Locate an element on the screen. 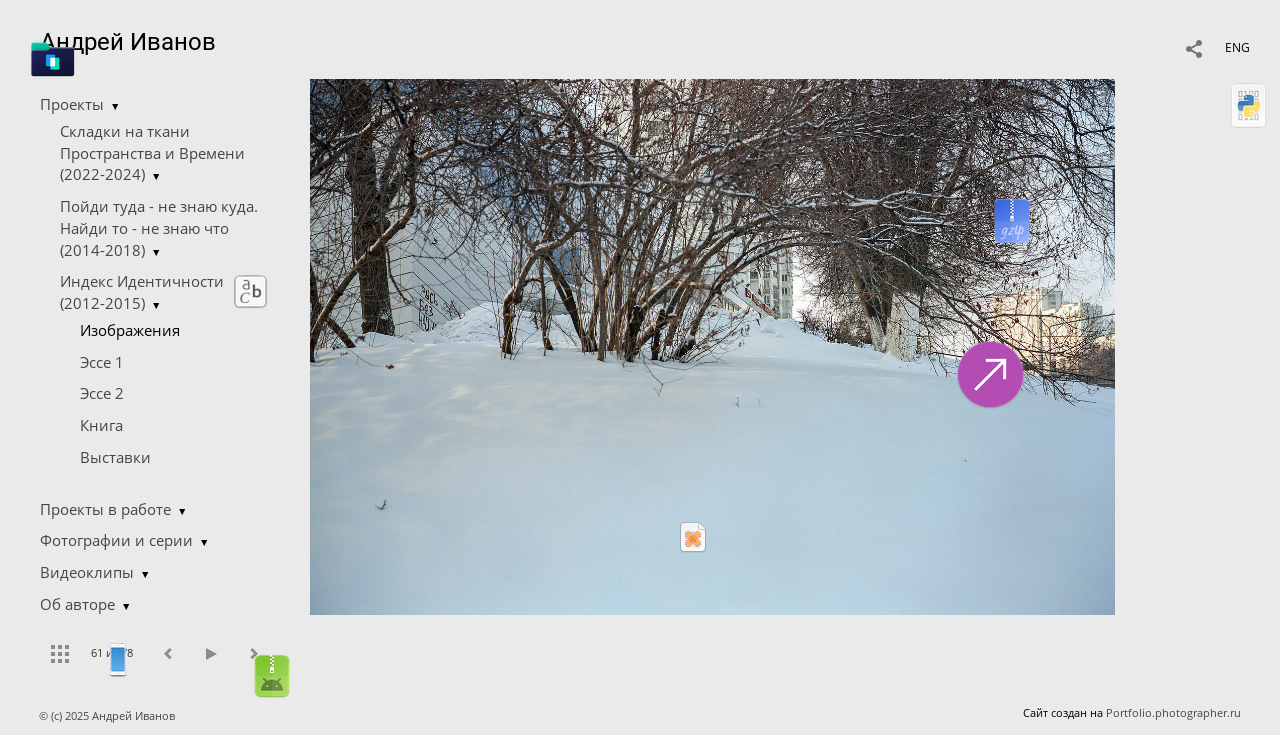 This screenshot has width=1280, height=735. a gzip compressed archive file is located at coordinates (1012, 221).